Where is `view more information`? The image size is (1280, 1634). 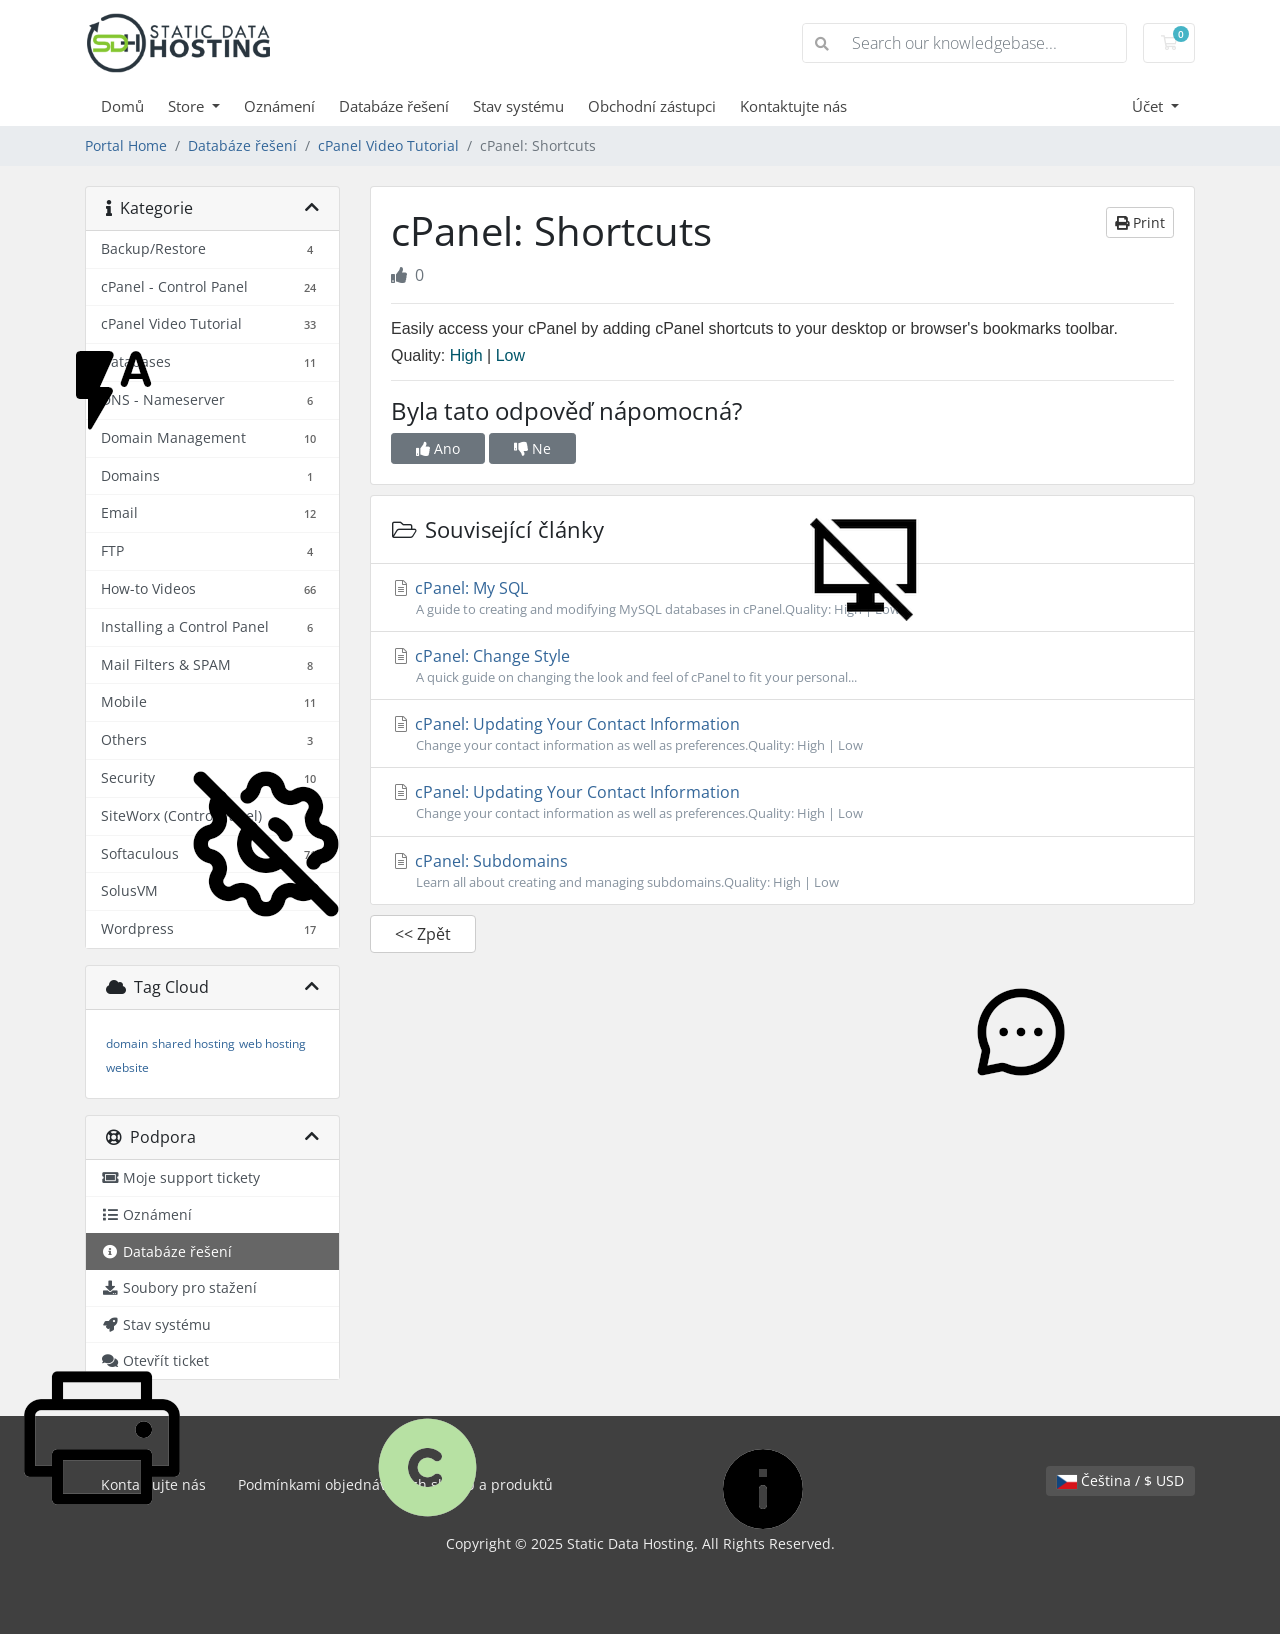
view more information is located at coordinates (763, 1489).